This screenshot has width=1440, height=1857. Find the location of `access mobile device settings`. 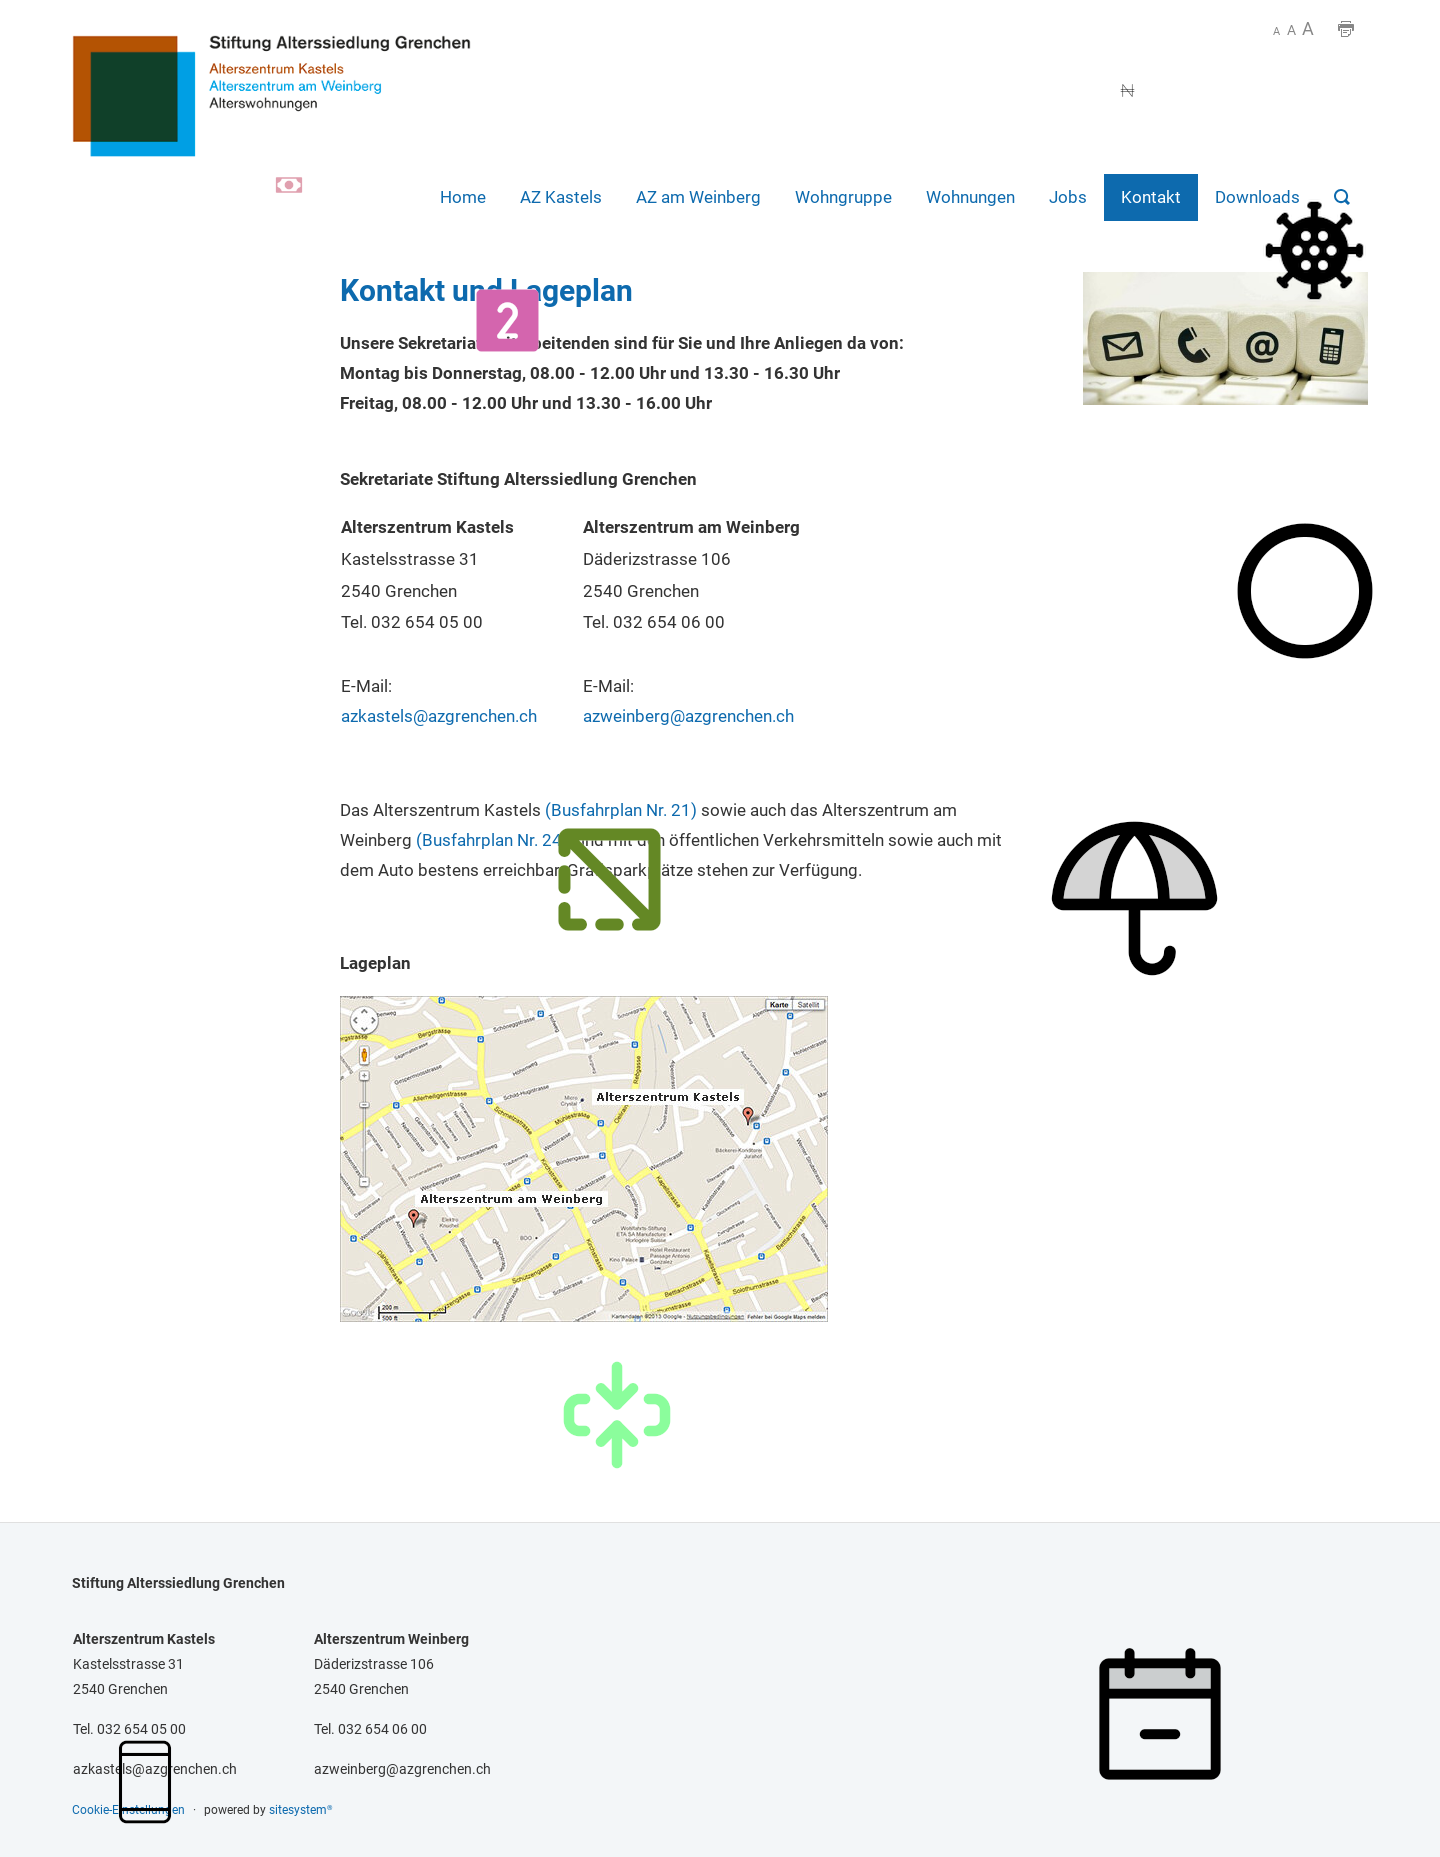

access mobile device settings is located at coordinates (145, 1782).